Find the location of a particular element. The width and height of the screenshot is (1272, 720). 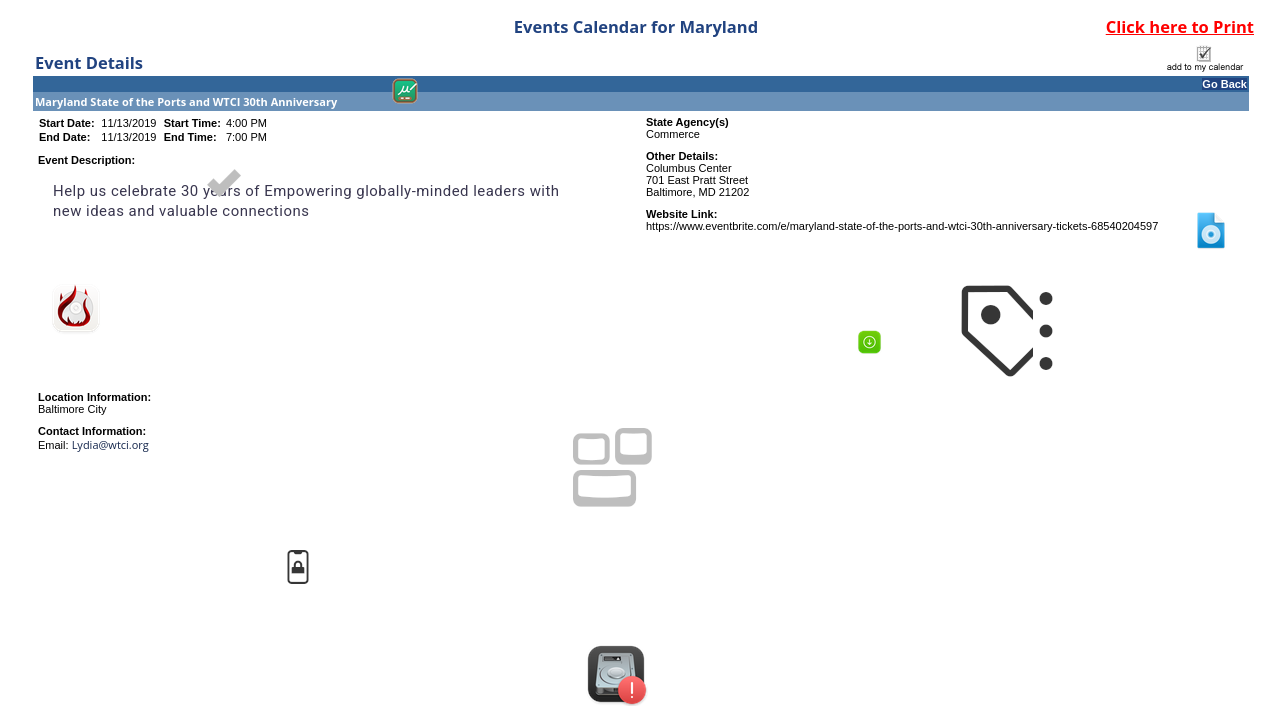

open brasero disc burning application is located at coordinates (76, 308).